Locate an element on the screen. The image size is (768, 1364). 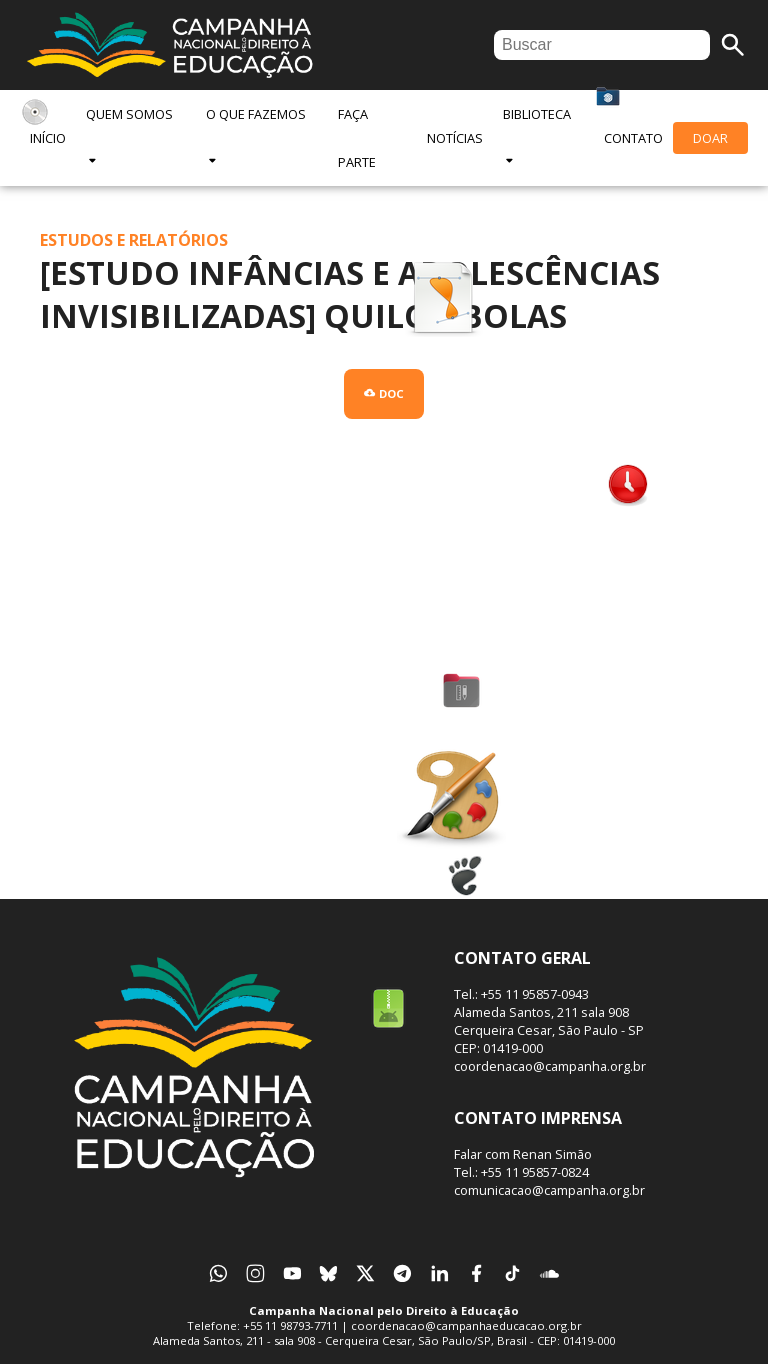
open templates folder is located at coordinates (461, 690).